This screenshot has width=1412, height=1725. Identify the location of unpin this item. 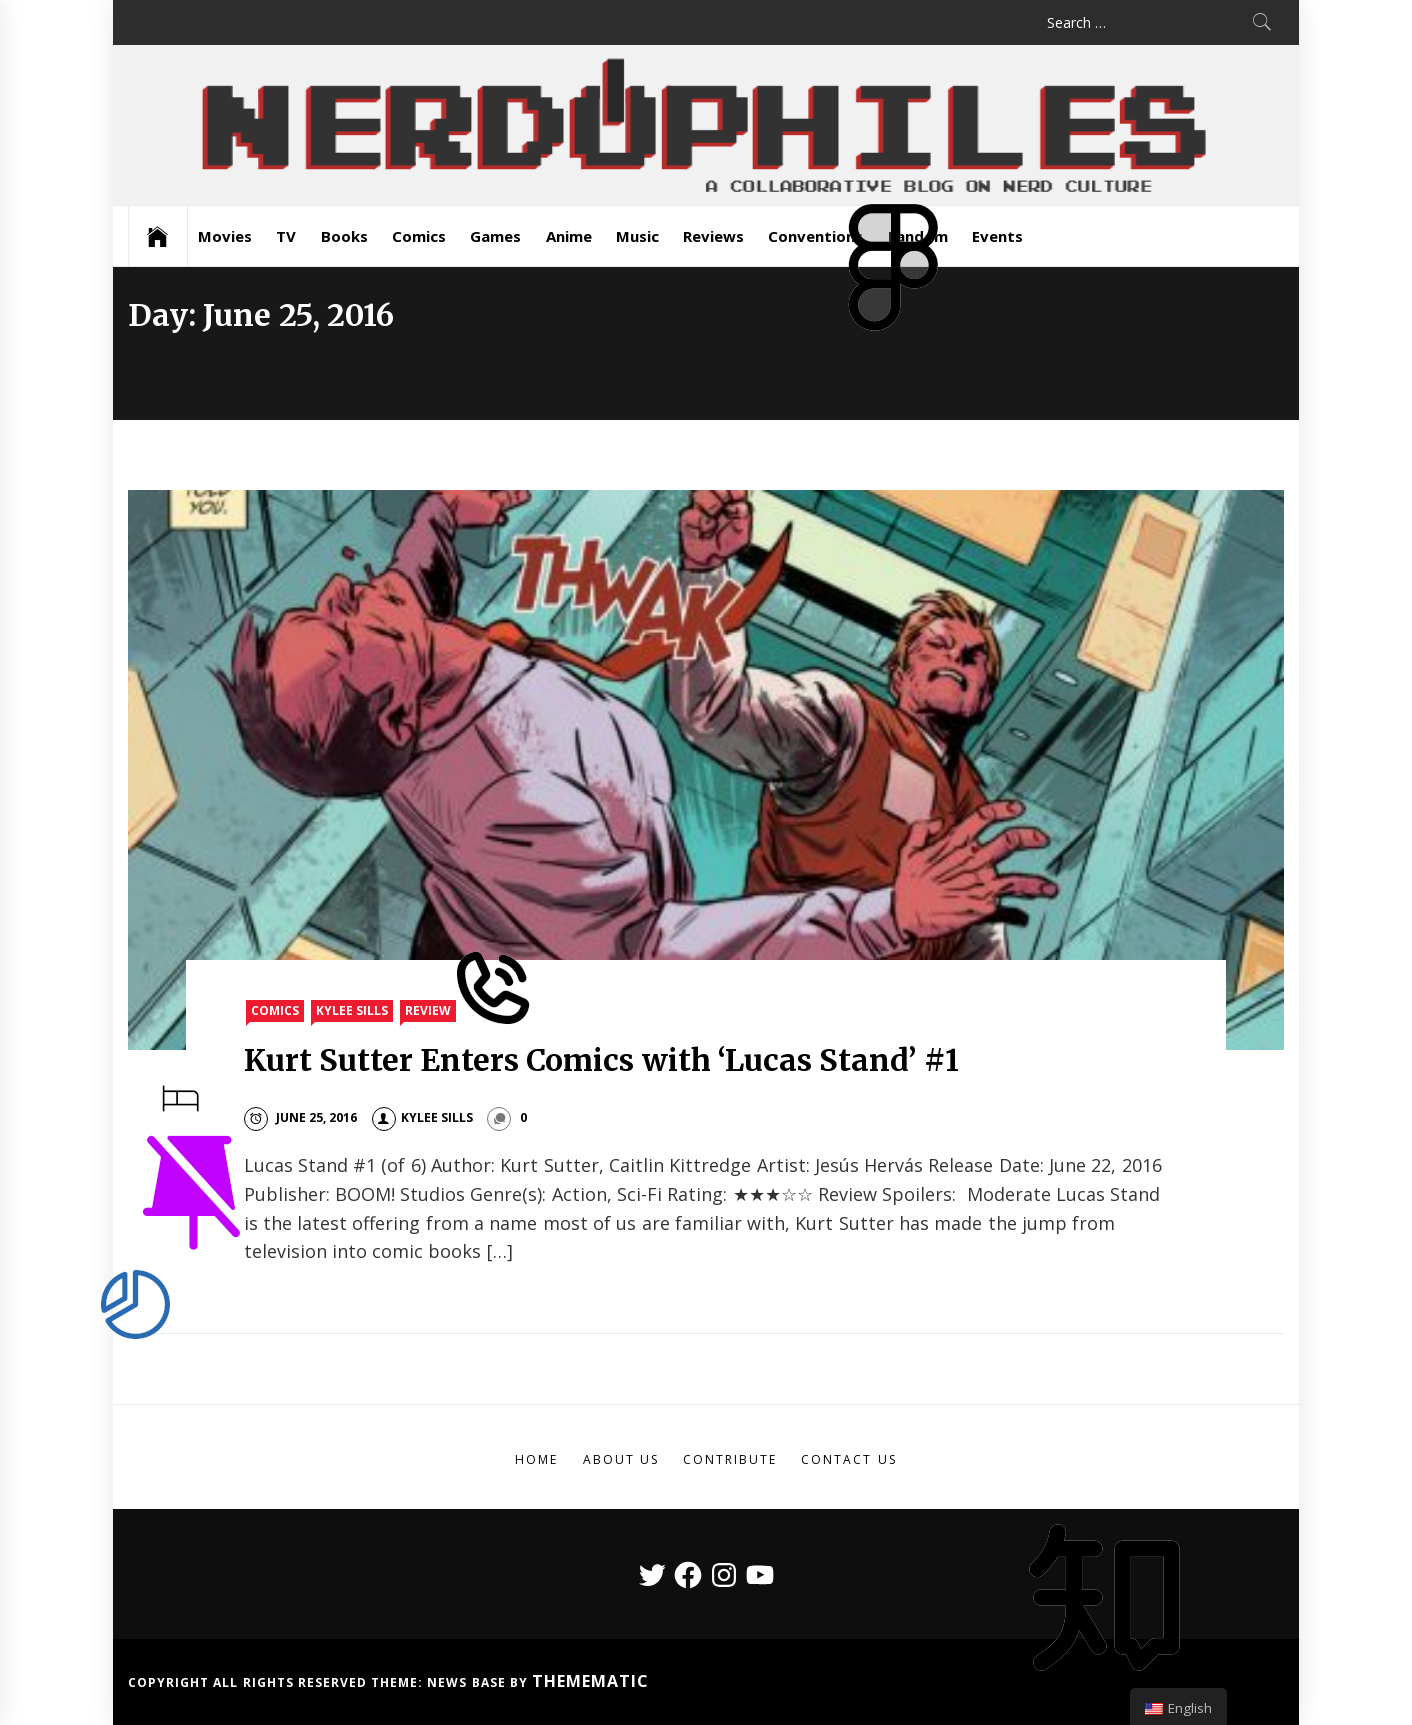
(193, 1186).